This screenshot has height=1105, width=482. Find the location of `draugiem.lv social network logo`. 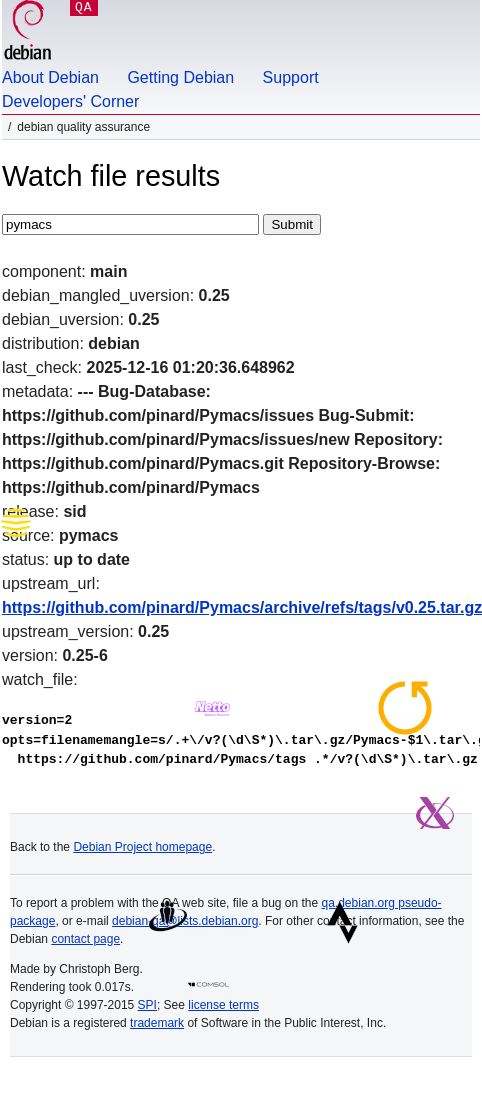

draugiem.lv social network logo is located at coordinates (168, 916).